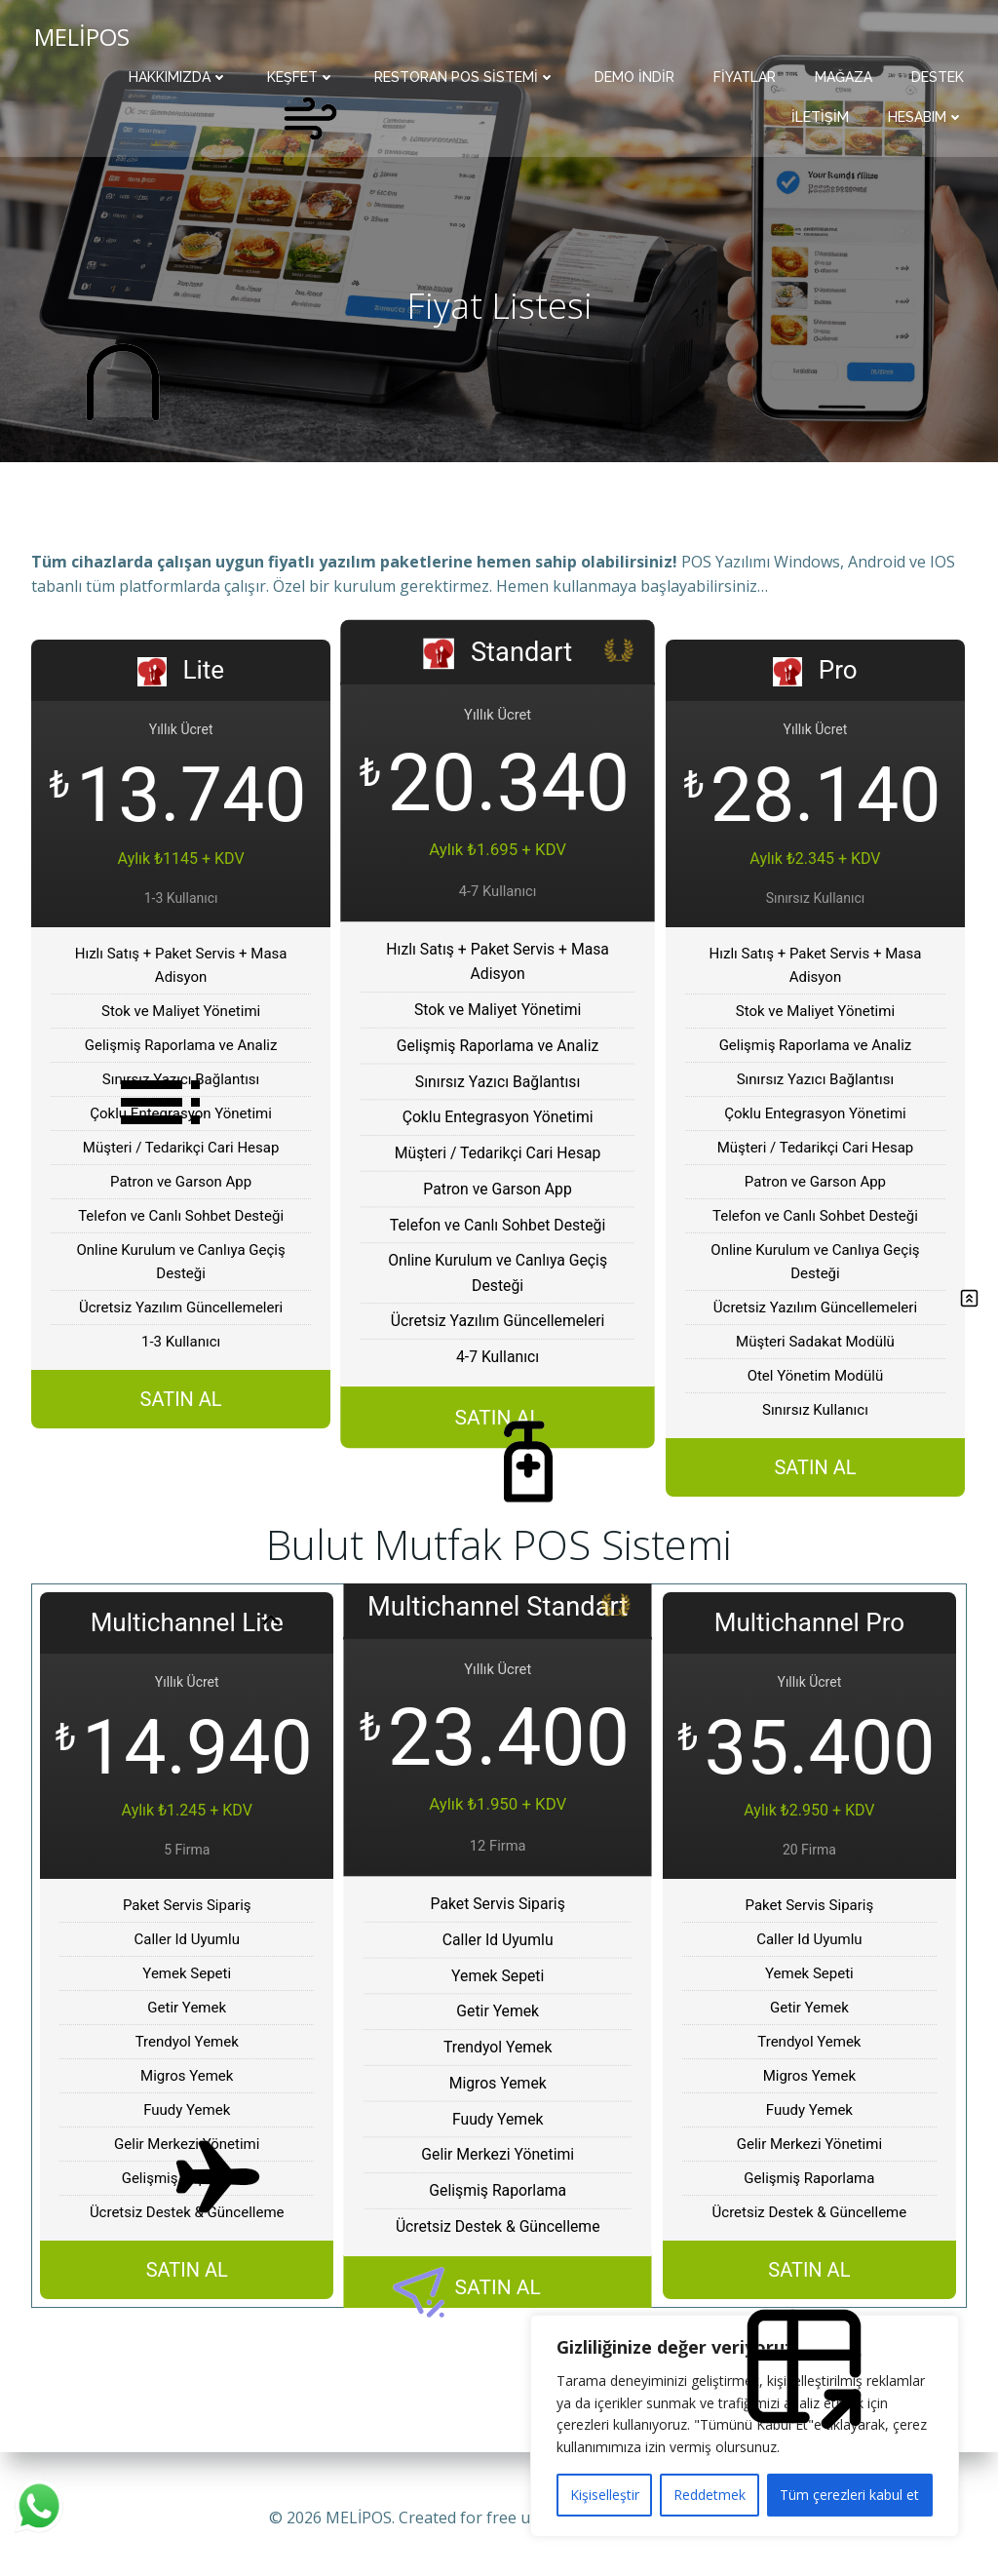 This screenshot has width=998, height=2576. Describe the element at coordinates (528, 1462) in the screenshot. I see `access hygiene or sanitation information` at that location.